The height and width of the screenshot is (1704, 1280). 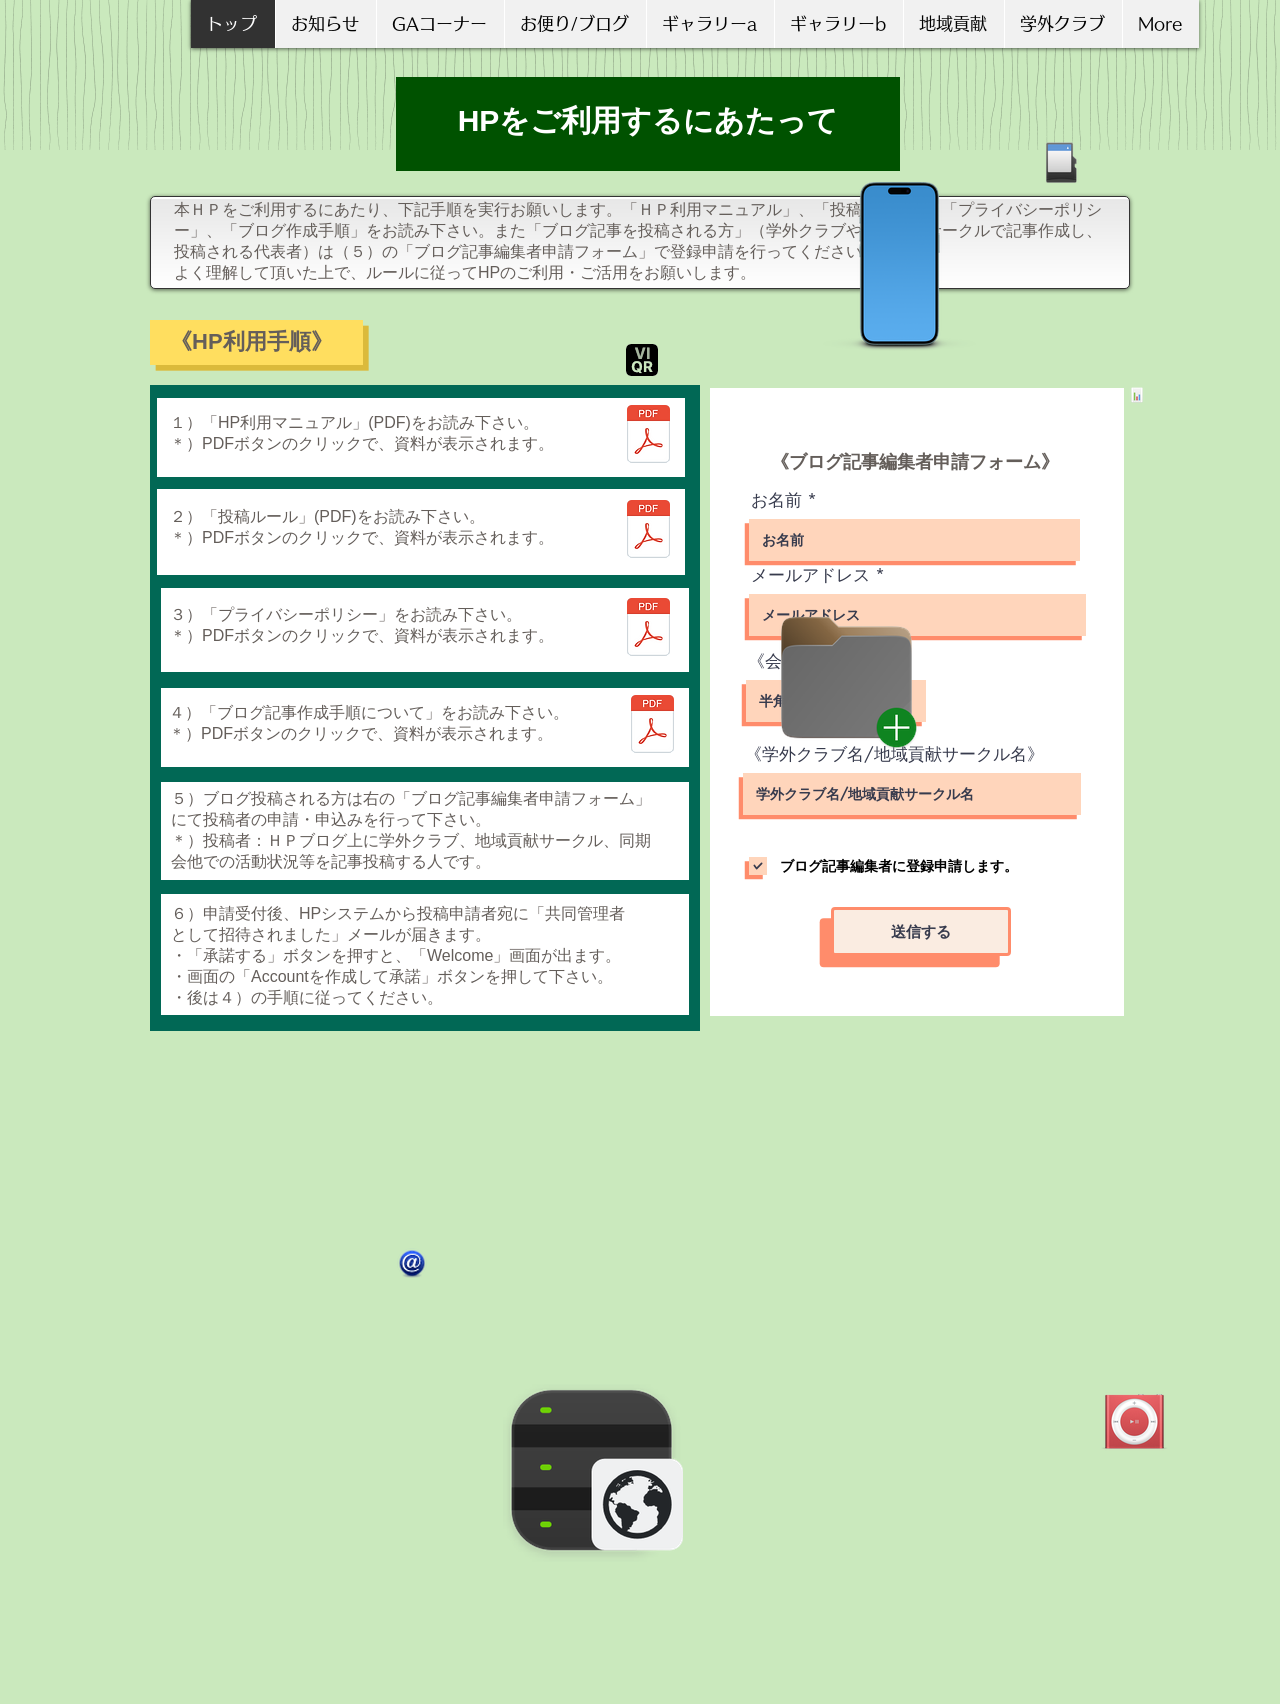 What do you see at coordinates (846, 677) in the screenshot?
I see `create a new folder` at bounding box center [846, 677].